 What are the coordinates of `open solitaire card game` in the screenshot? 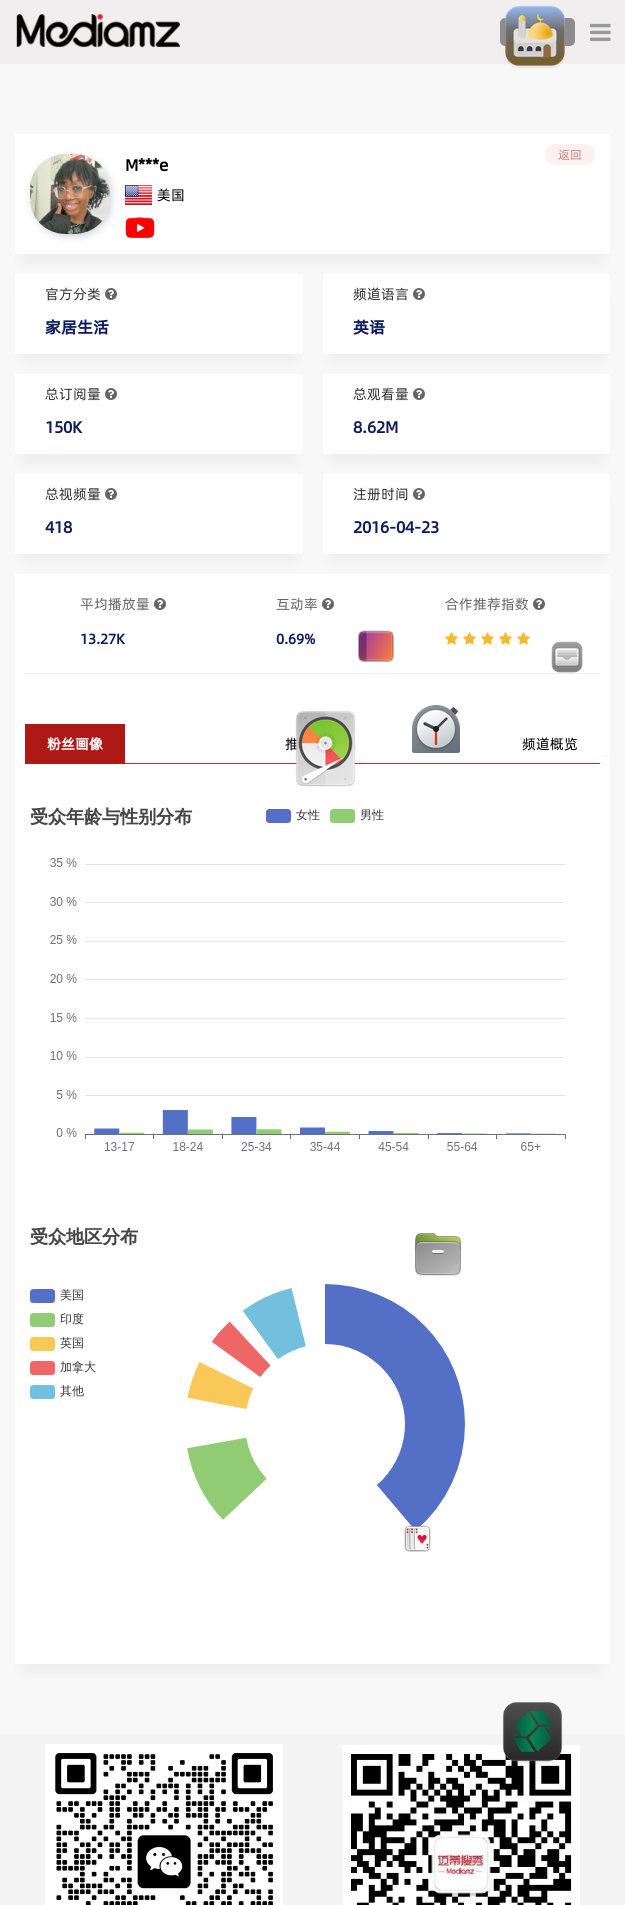 It's located at (417, 1538).